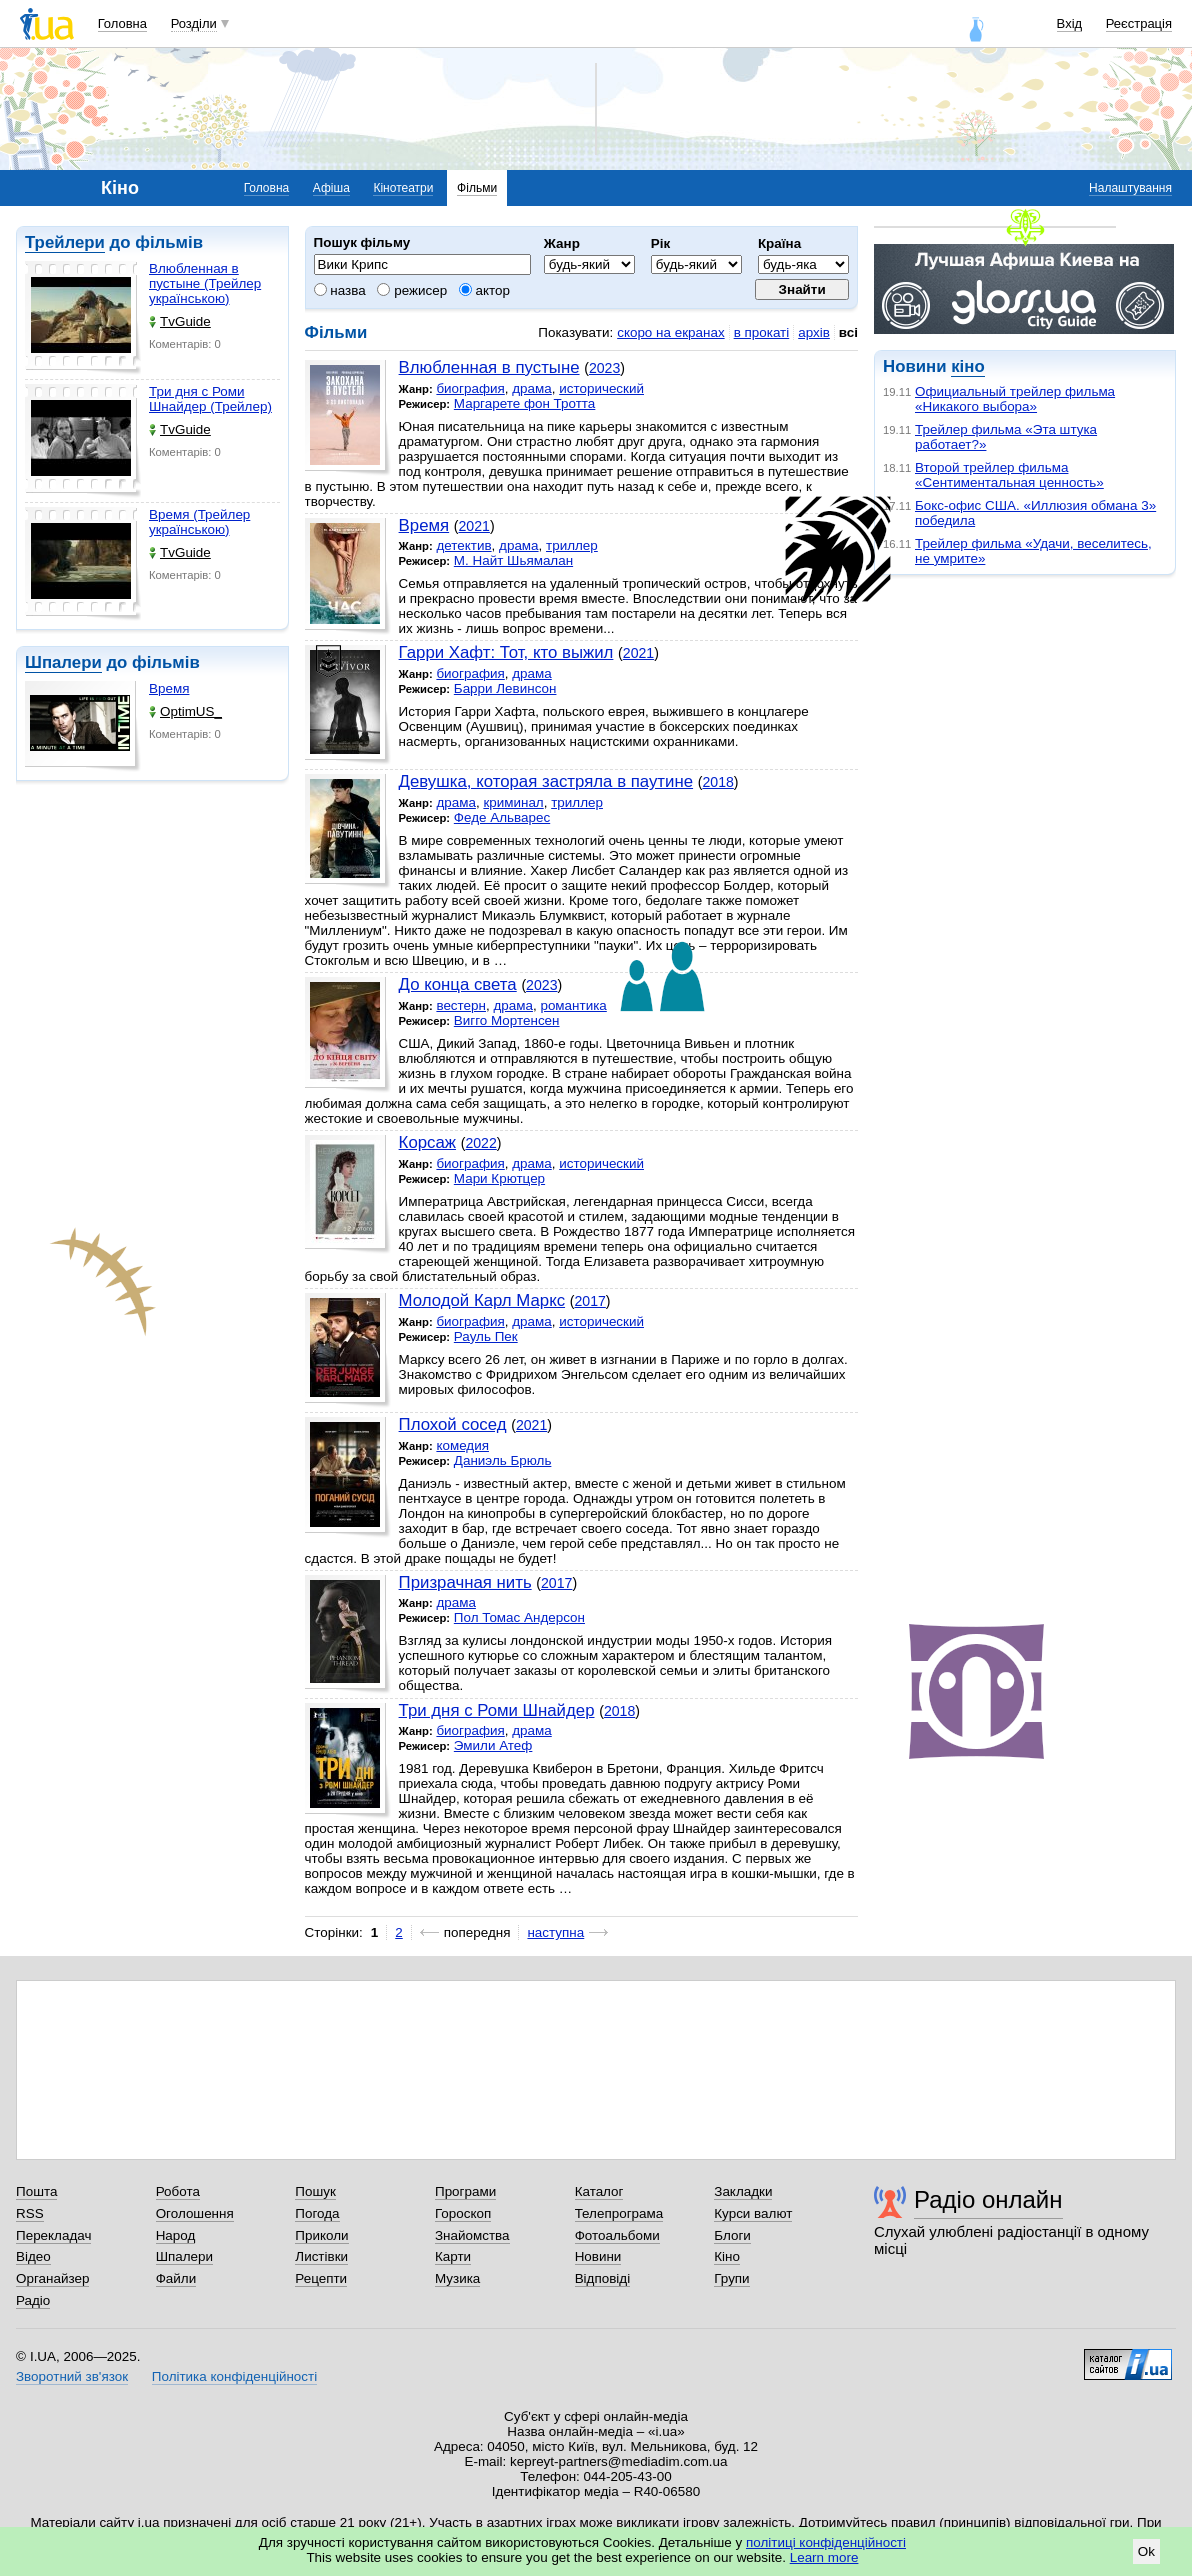 Image resolution: width=1192 pixels, height=2576 pixels. What do you see at coordinates (328, 661) in the screenshot?
I see `indicates rank 3 or sergeant-level status` at bounding box center [328, 661].